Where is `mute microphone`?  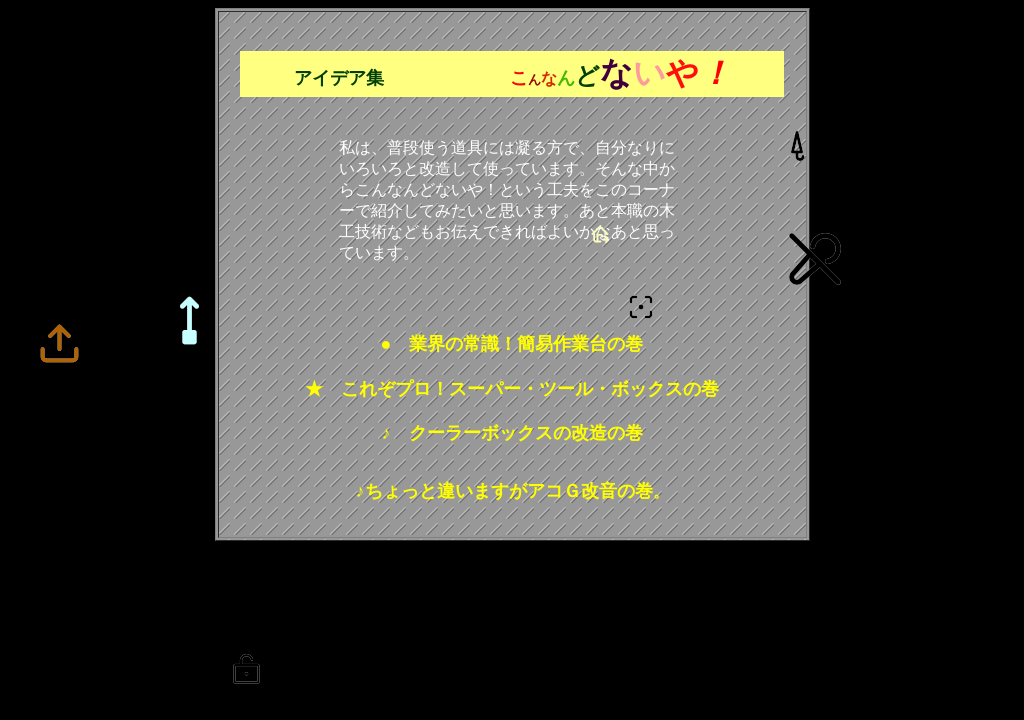
mute microphone is located at coordinates (815, 259).